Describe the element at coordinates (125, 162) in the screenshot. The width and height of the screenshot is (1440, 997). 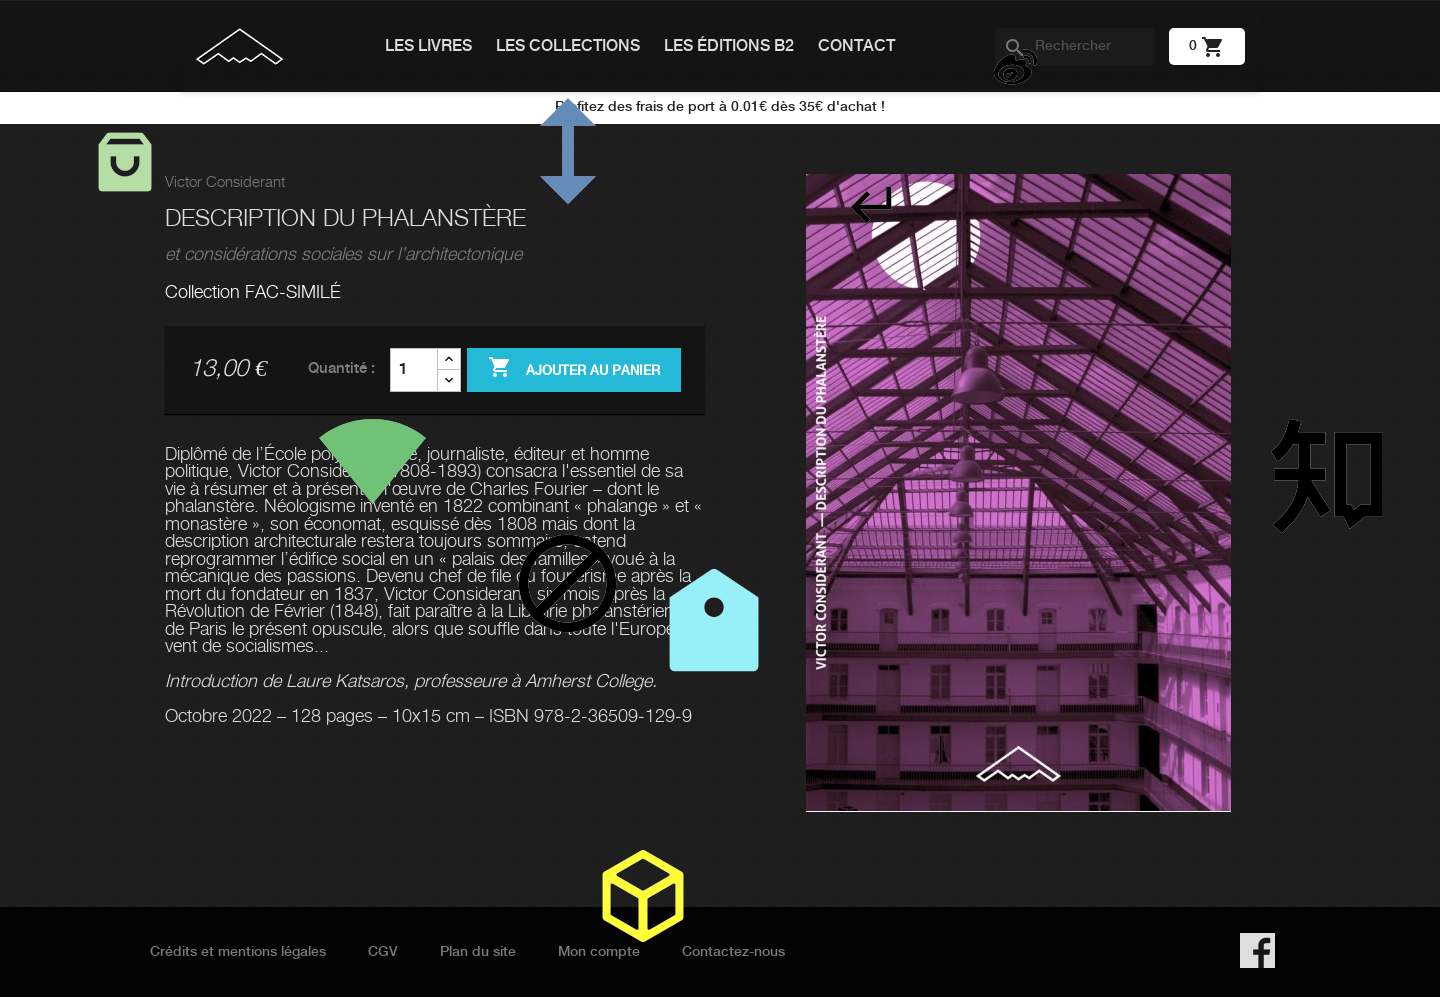
I see `view your shopping bag` at that location.